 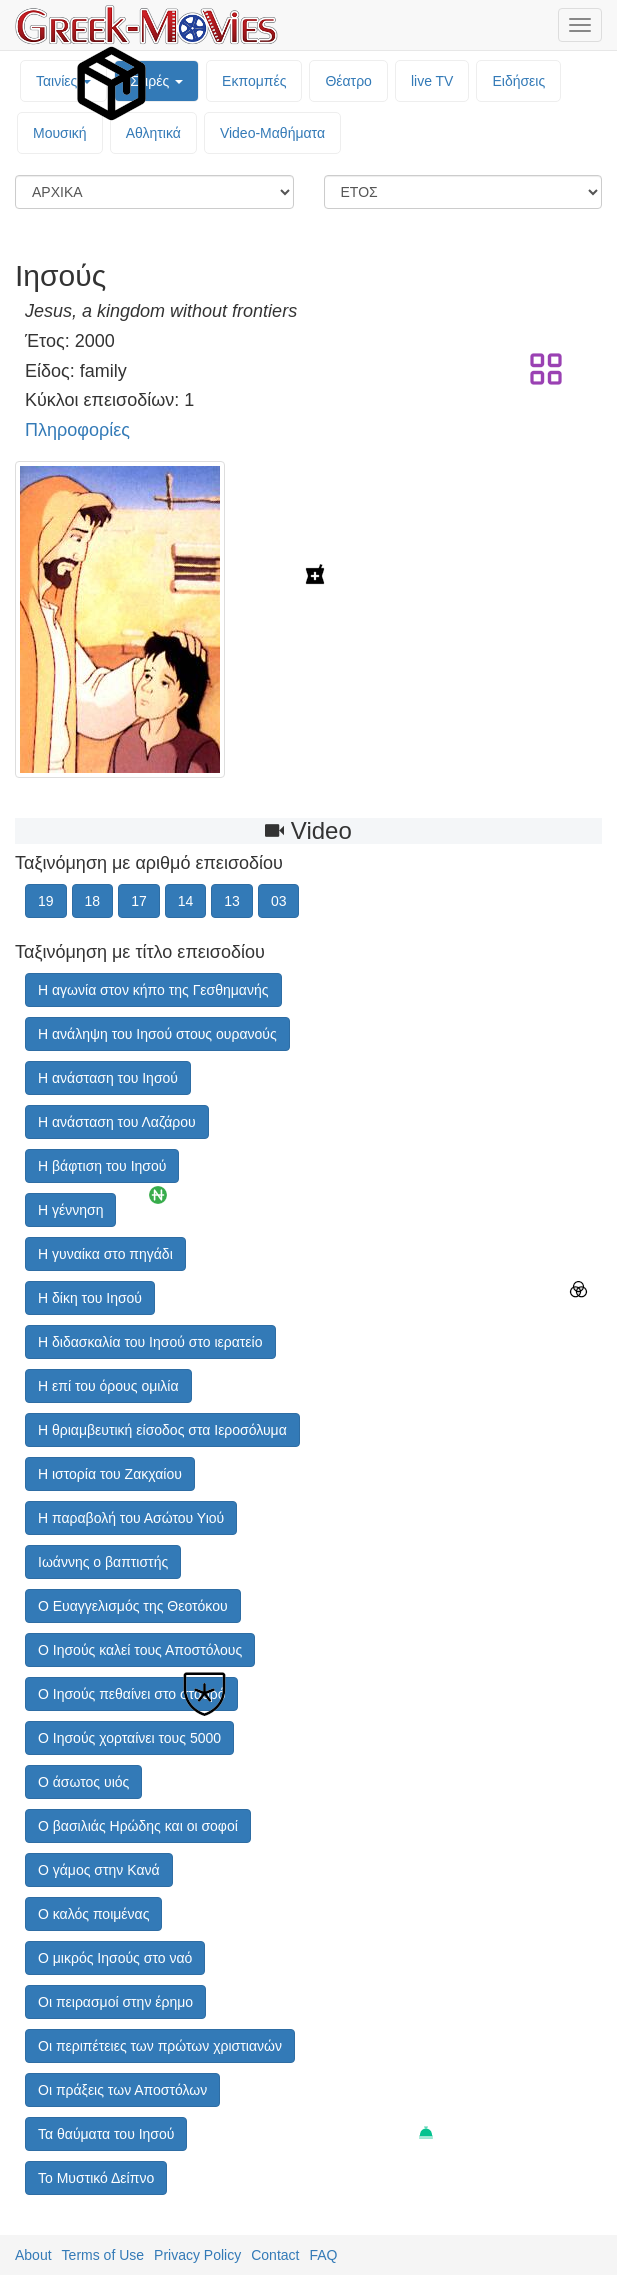 I want to click on find nearby pharmacies, so click(x=315, y=575).